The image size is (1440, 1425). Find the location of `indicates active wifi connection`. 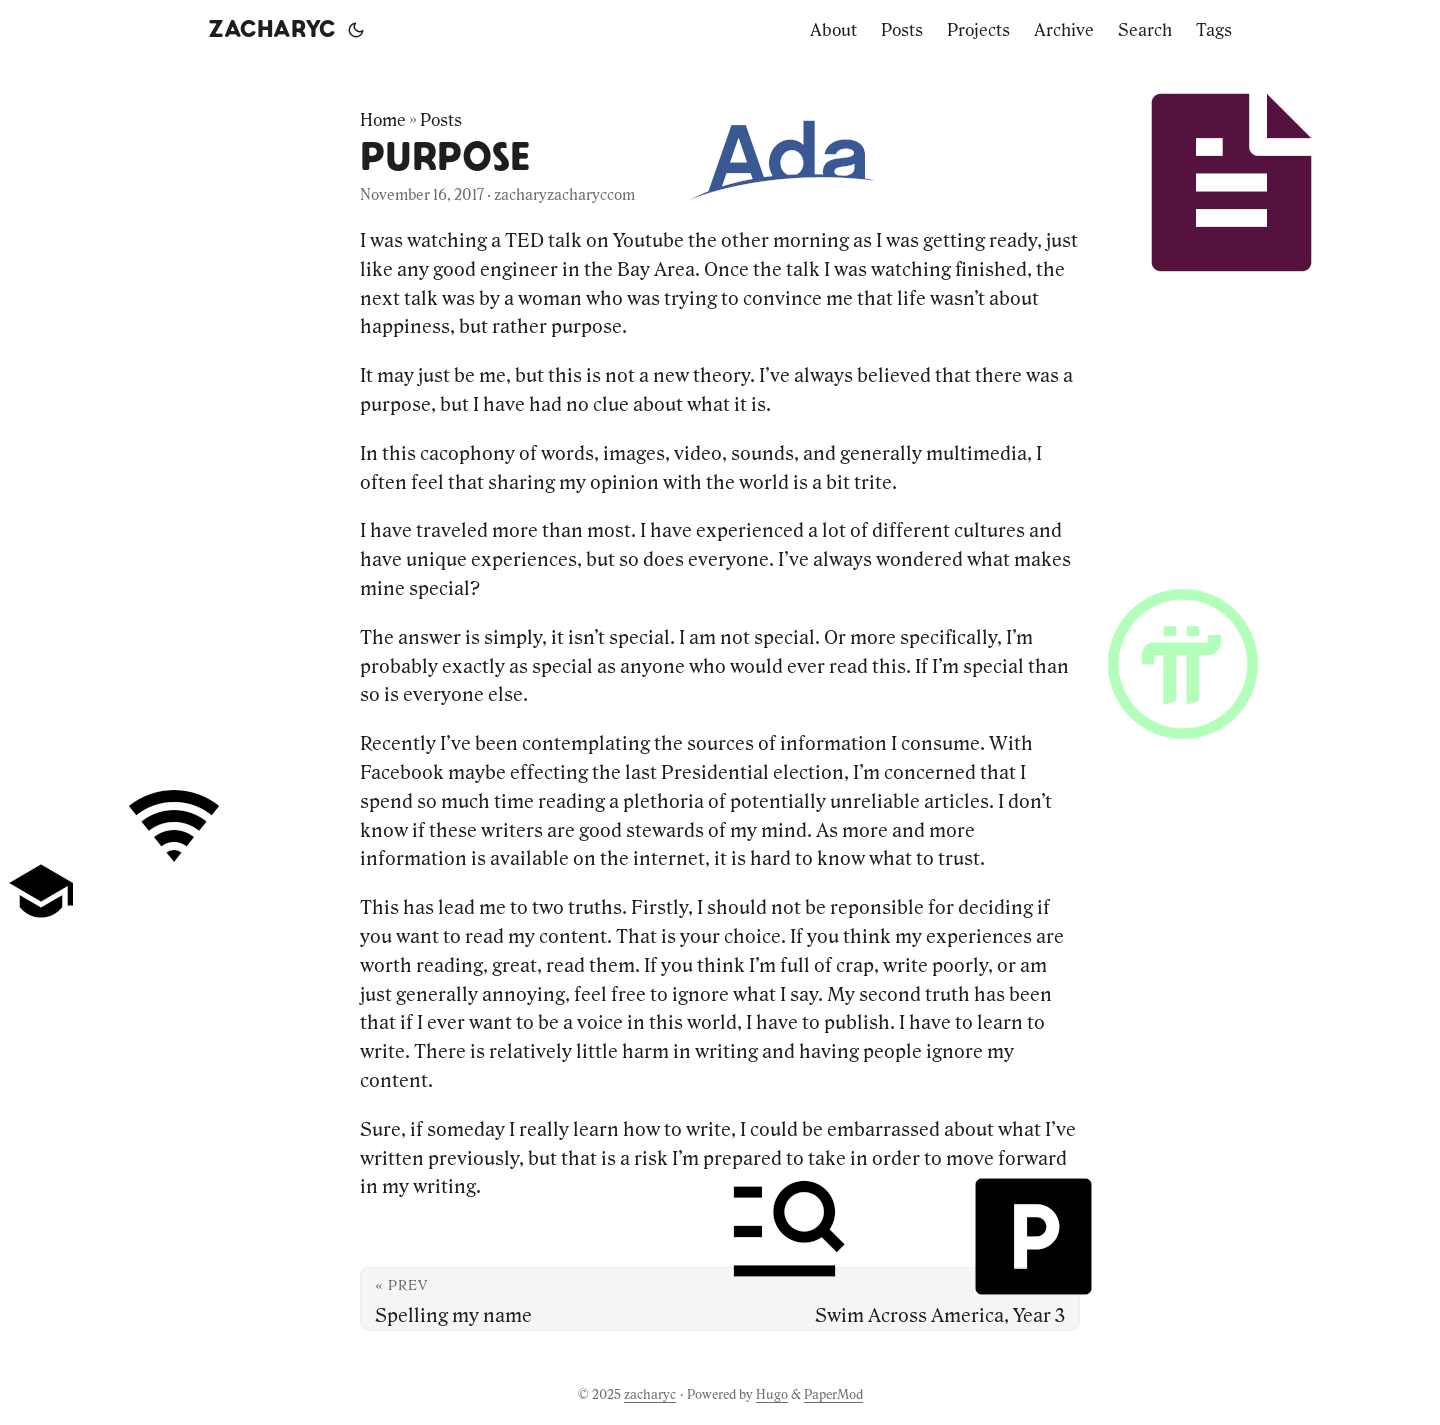

indicates active wifi connection is located at coordinates (174, 826).